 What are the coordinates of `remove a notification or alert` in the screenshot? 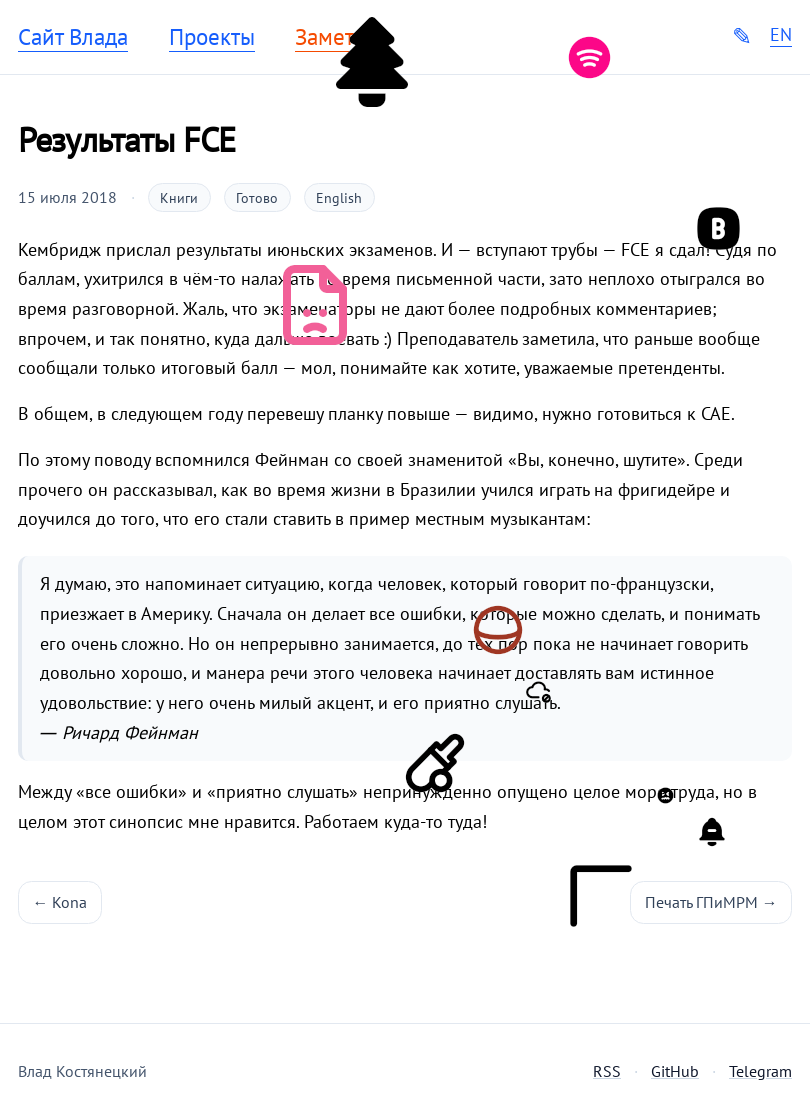 It's located at (712, 832).